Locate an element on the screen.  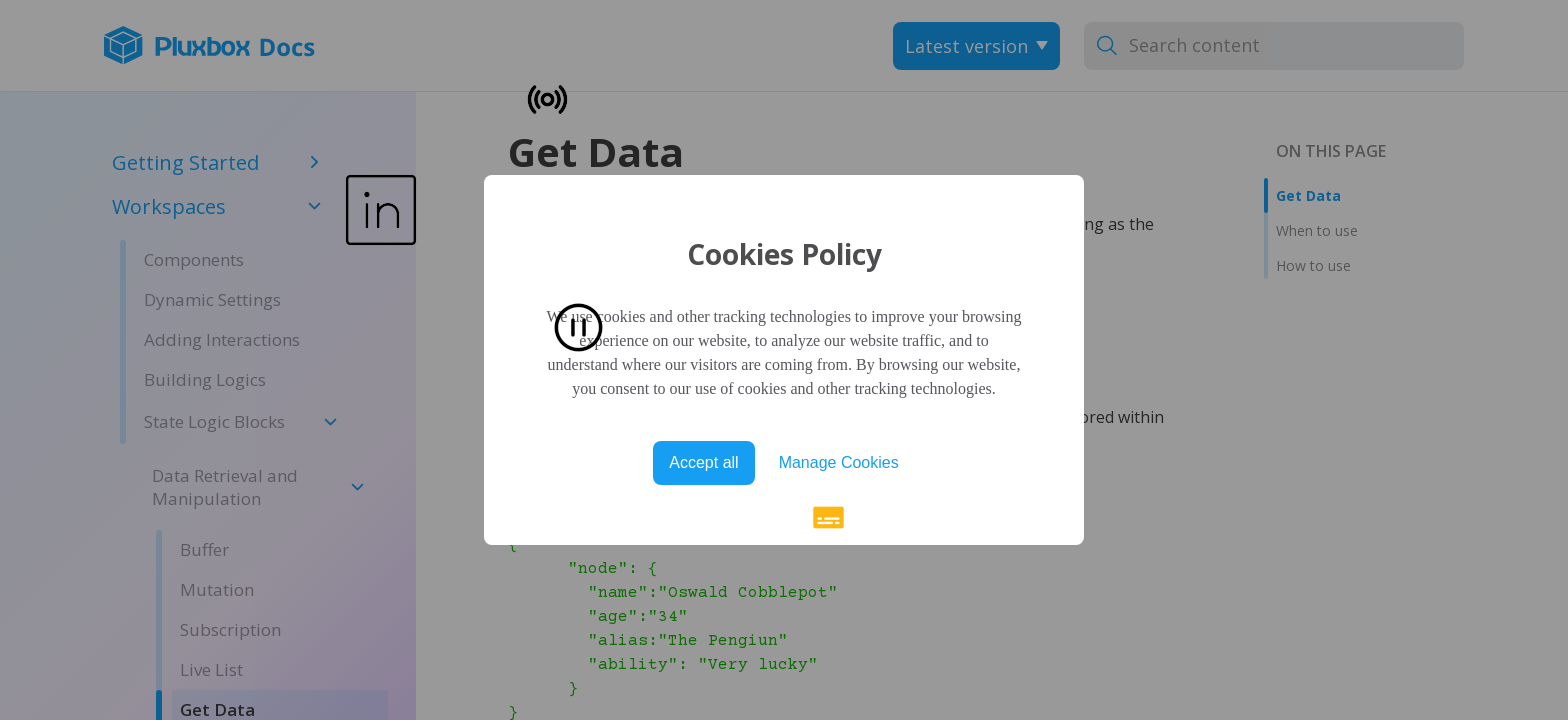
open LinkedIn profile or page is located at coordinates (381, 210).